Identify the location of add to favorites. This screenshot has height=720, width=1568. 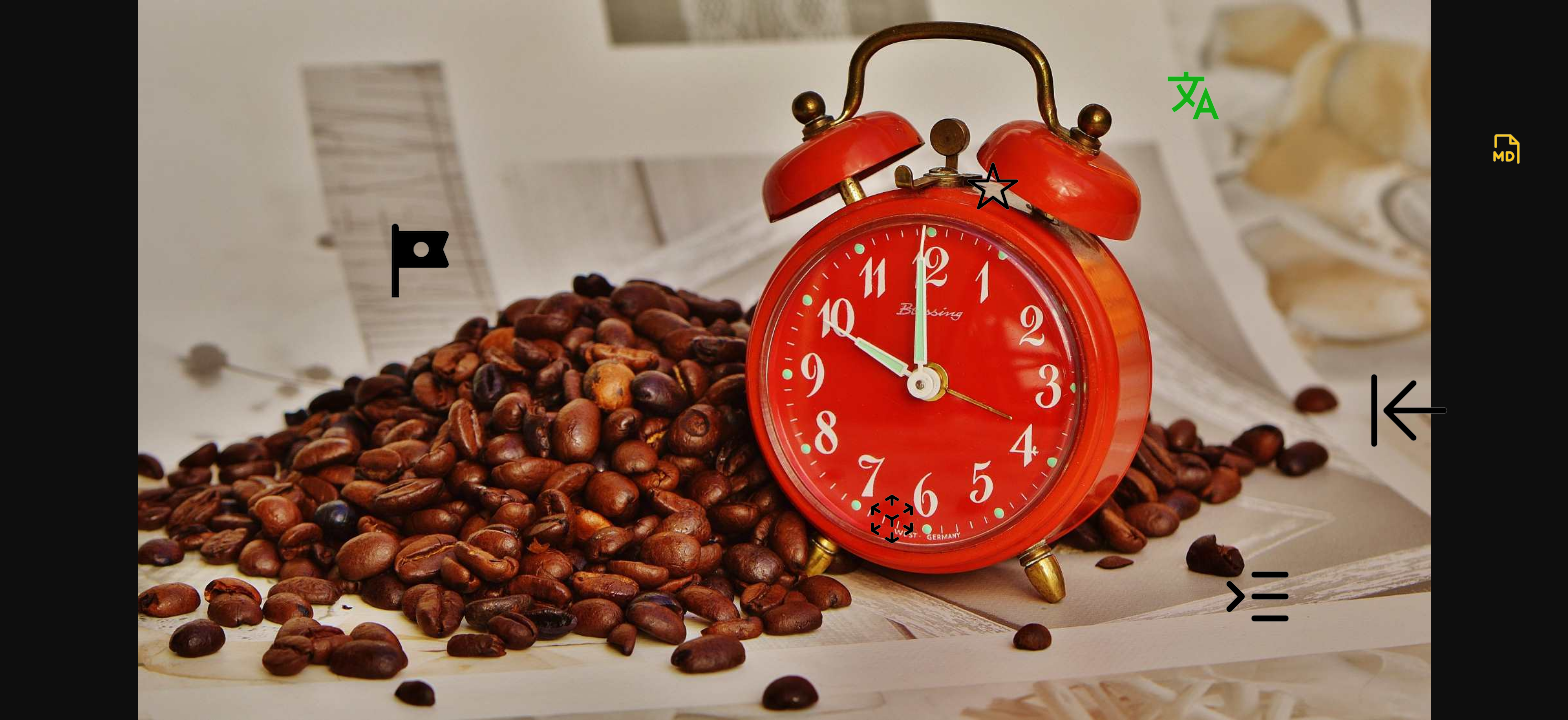
(993, 186).